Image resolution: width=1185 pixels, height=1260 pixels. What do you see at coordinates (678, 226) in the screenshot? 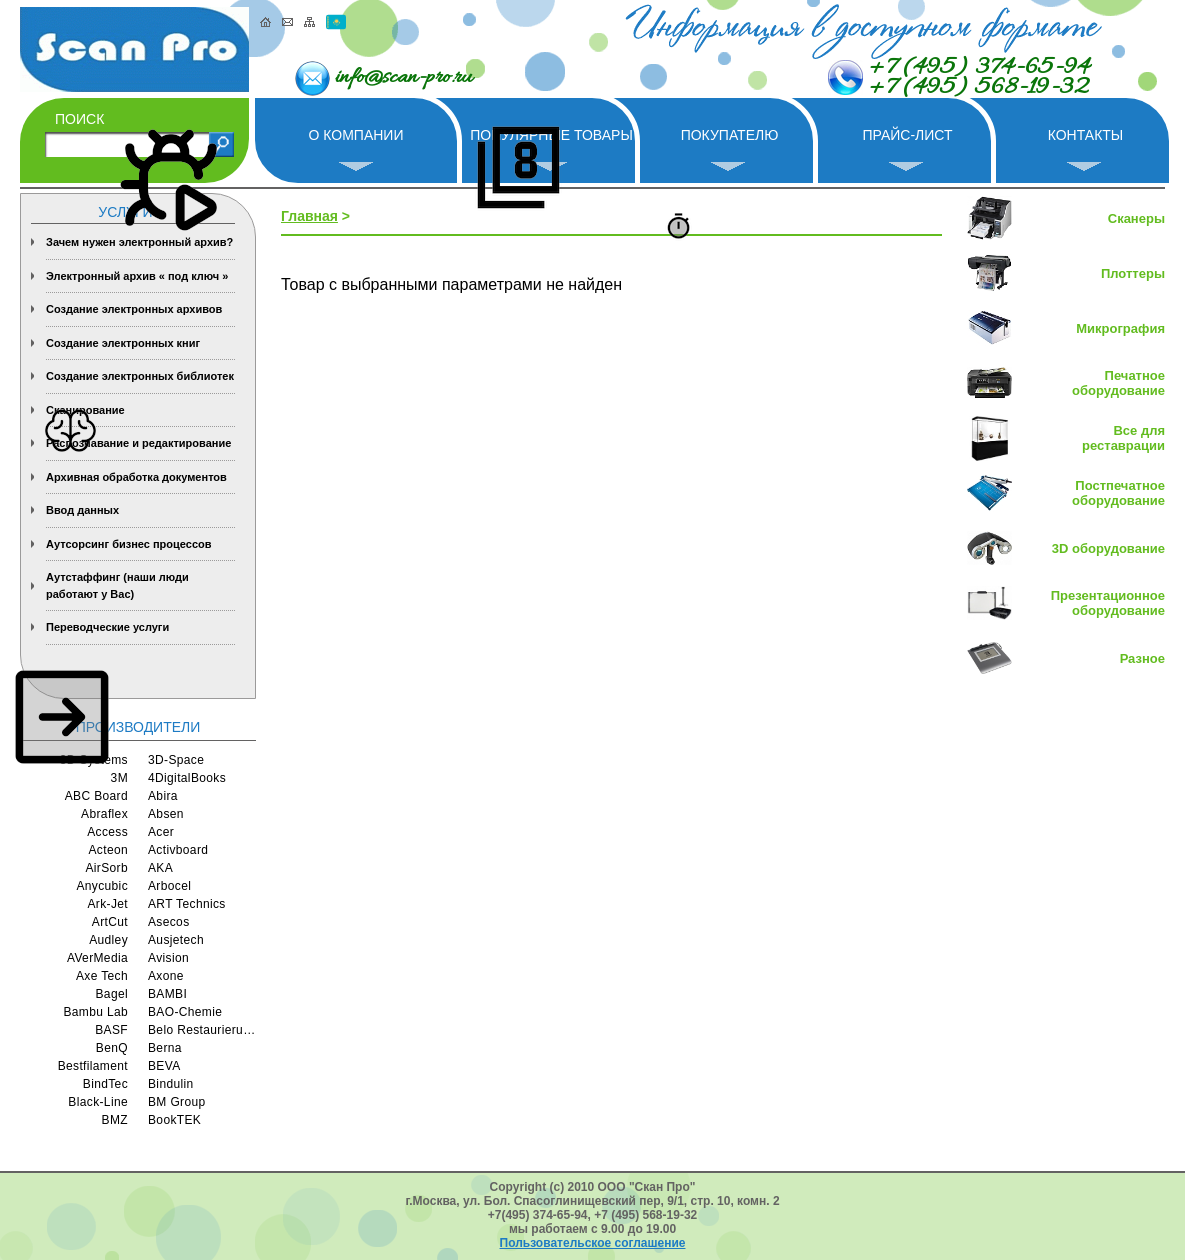
I see `set a countdown timer` at bounding box center [678, 226].